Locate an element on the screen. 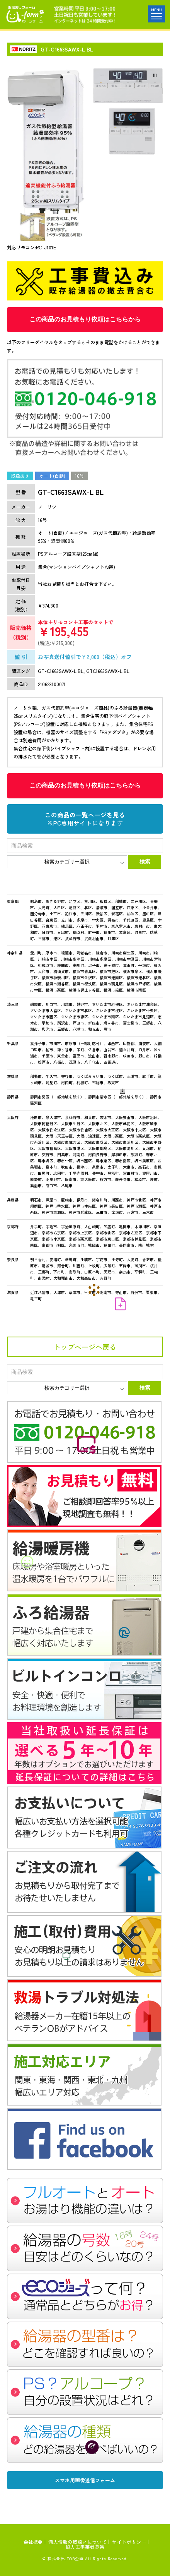 This screenshot has width=170, height=2576. access tv or display settings is located at coordinates (66, 1956).